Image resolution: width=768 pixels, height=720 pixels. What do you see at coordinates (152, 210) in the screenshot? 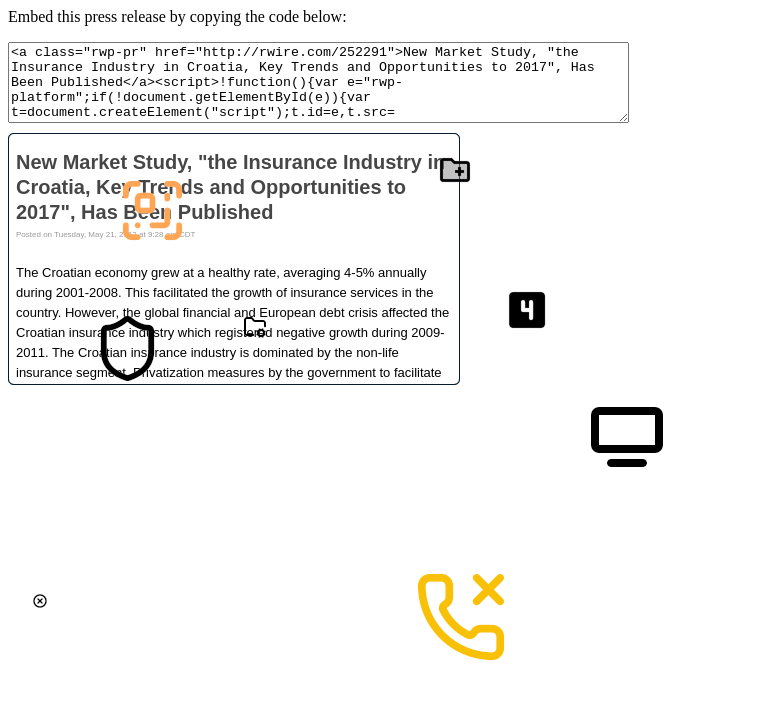
I see `scan a QR code` at bounding box center [152, 210].